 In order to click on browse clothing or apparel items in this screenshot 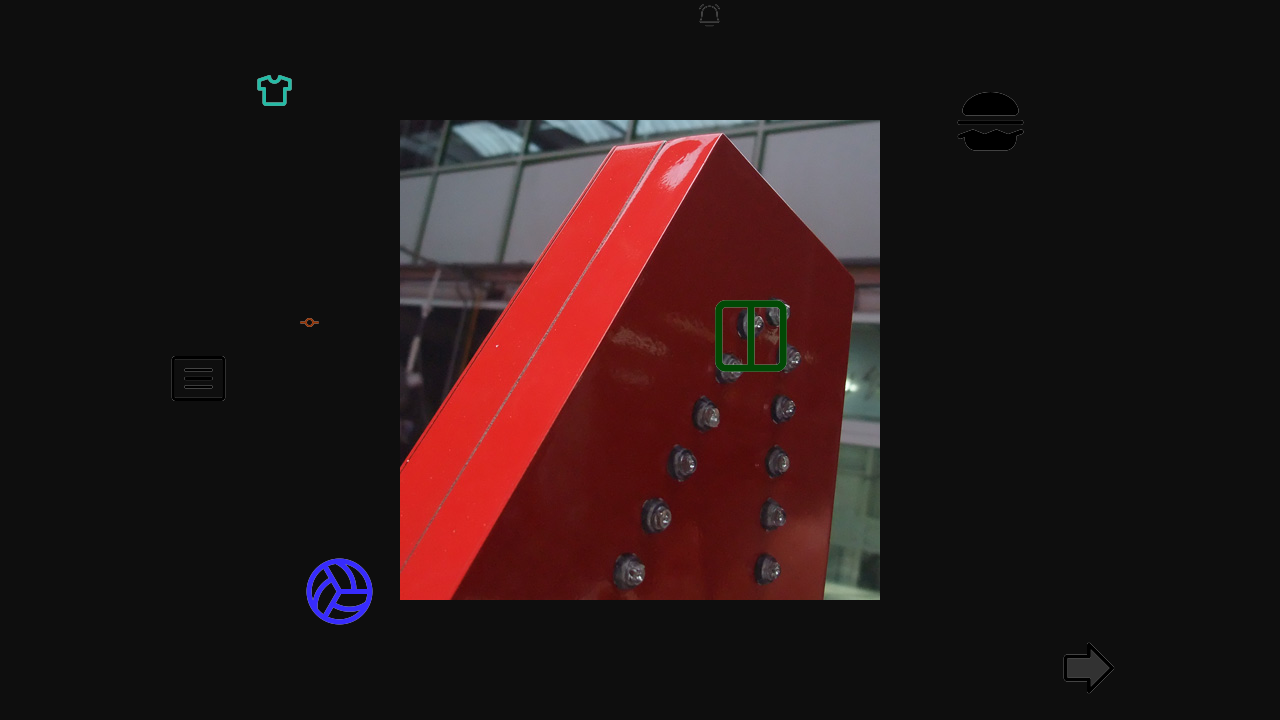, I will do `click(274, 90)`.